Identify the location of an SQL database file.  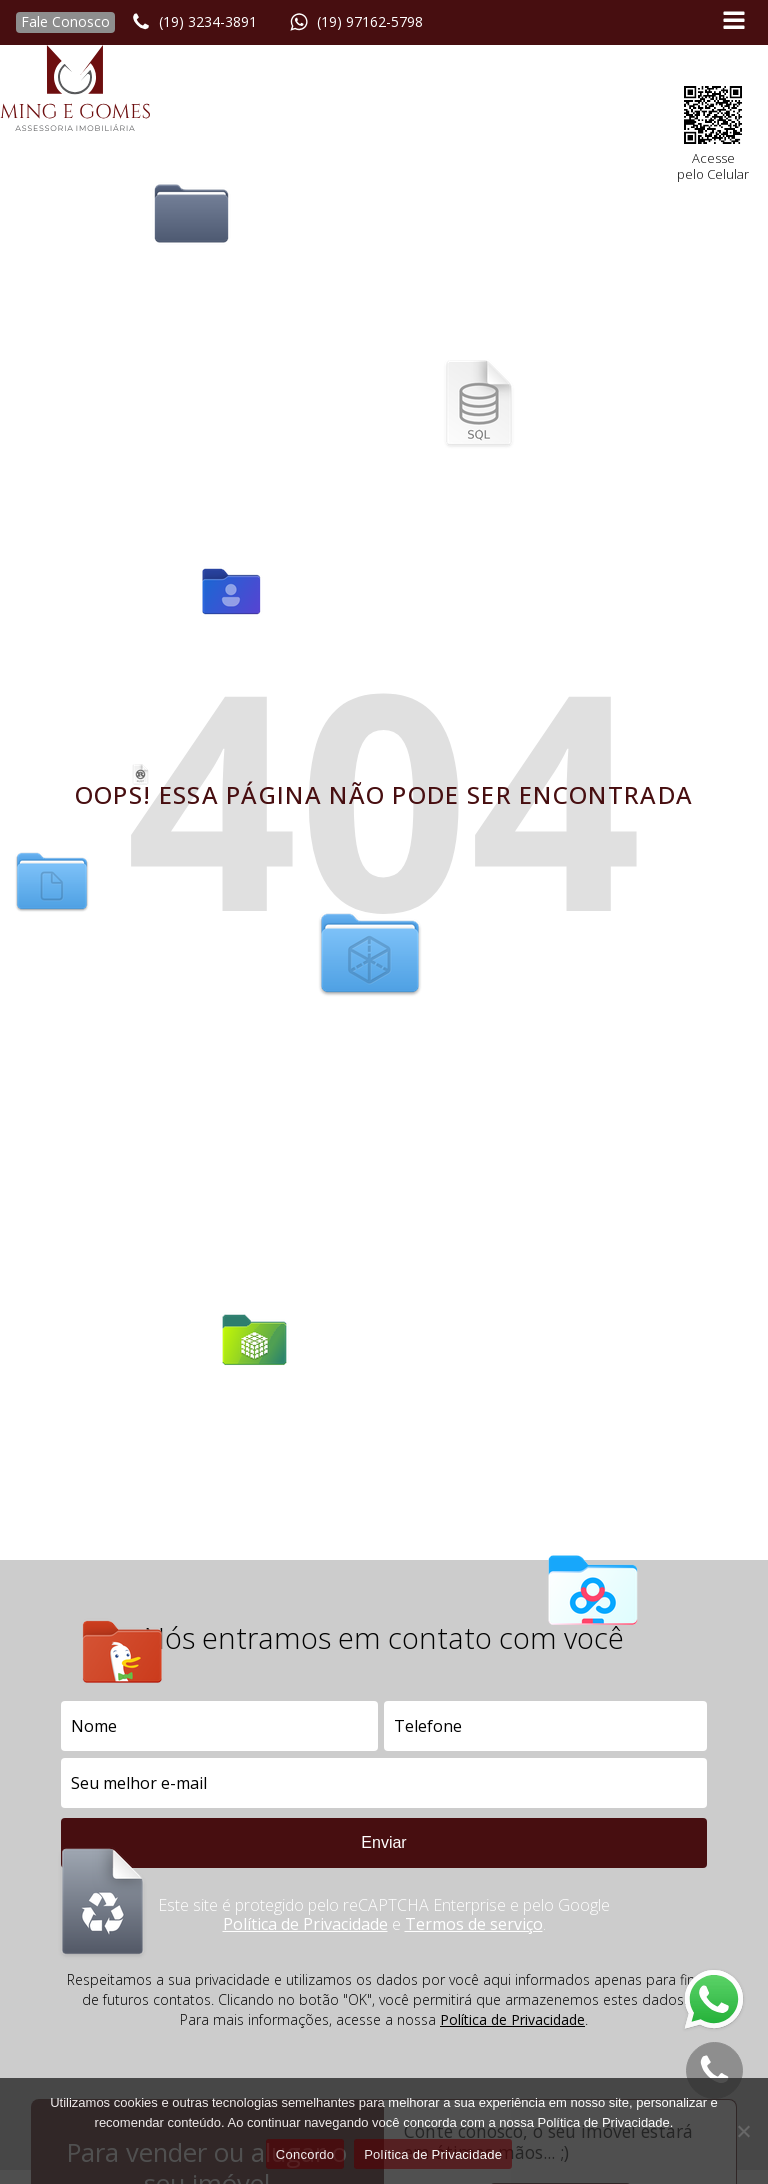
(479, 404).